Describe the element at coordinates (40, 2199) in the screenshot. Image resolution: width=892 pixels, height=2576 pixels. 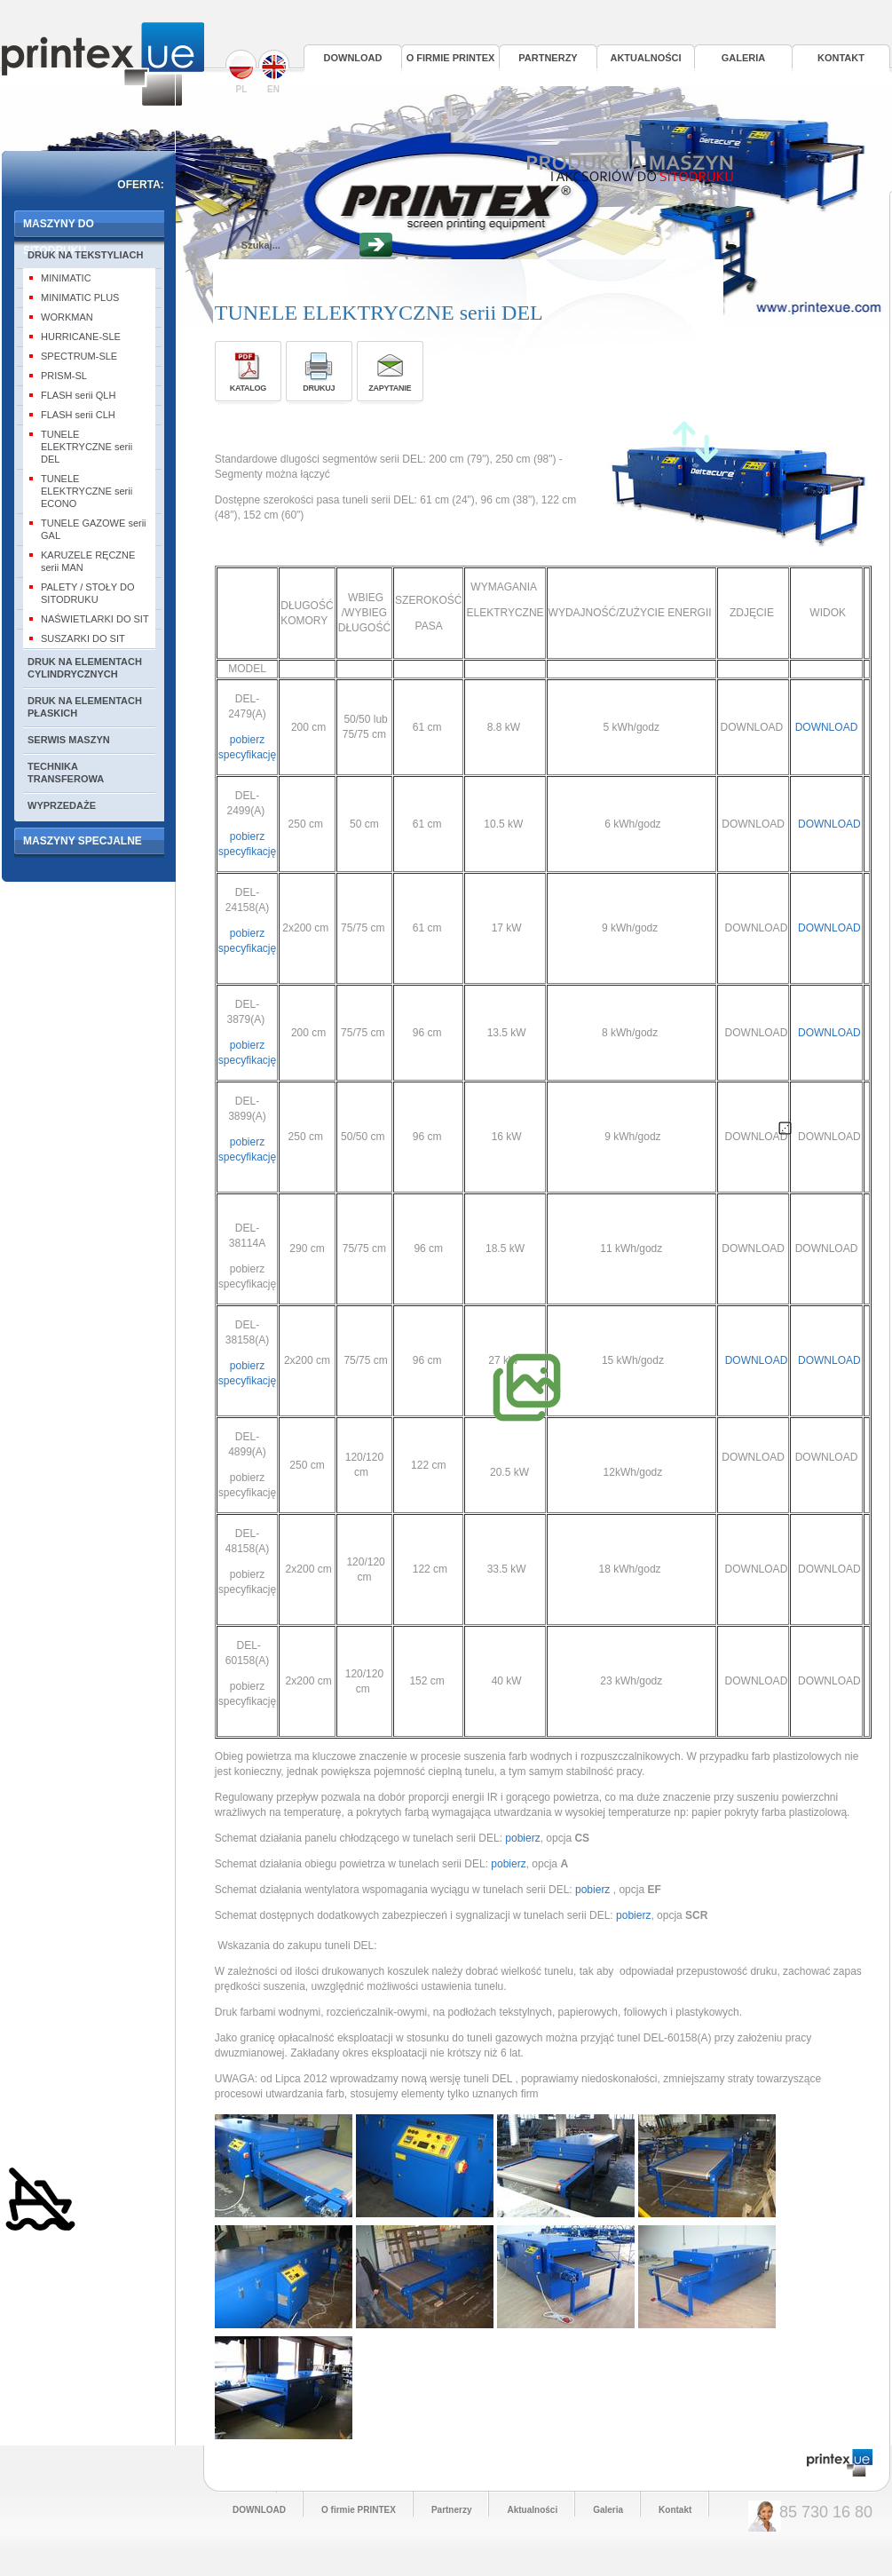
I see `shipping unavailable for this item` at that location.